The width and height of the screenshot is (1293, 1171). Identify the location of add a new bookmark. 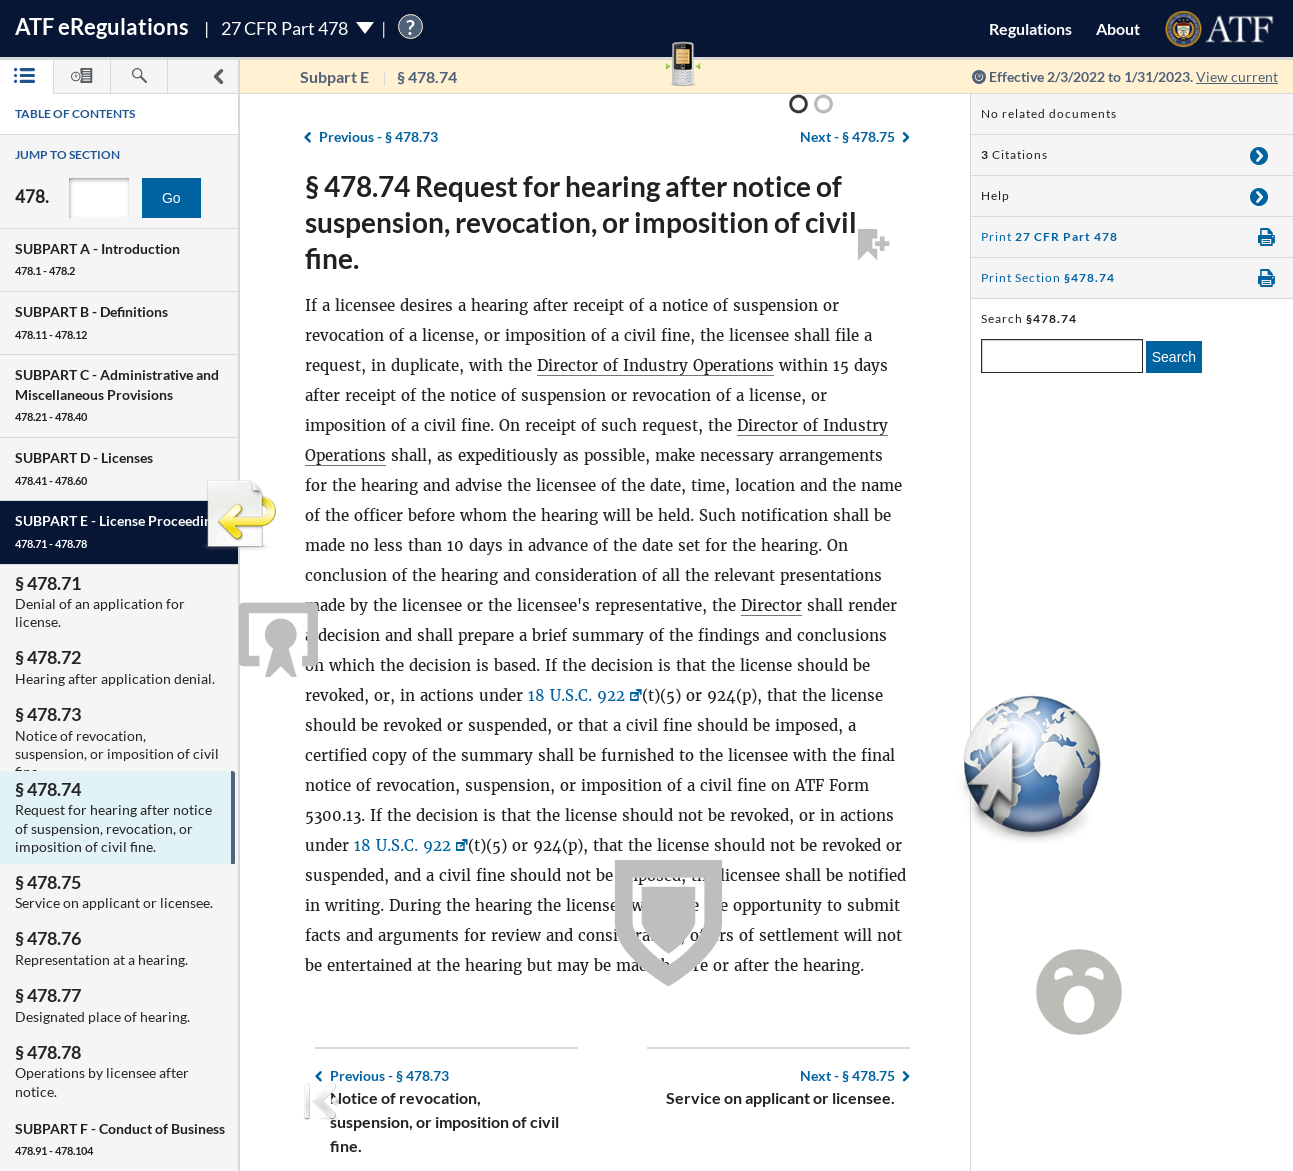
(872, 248).